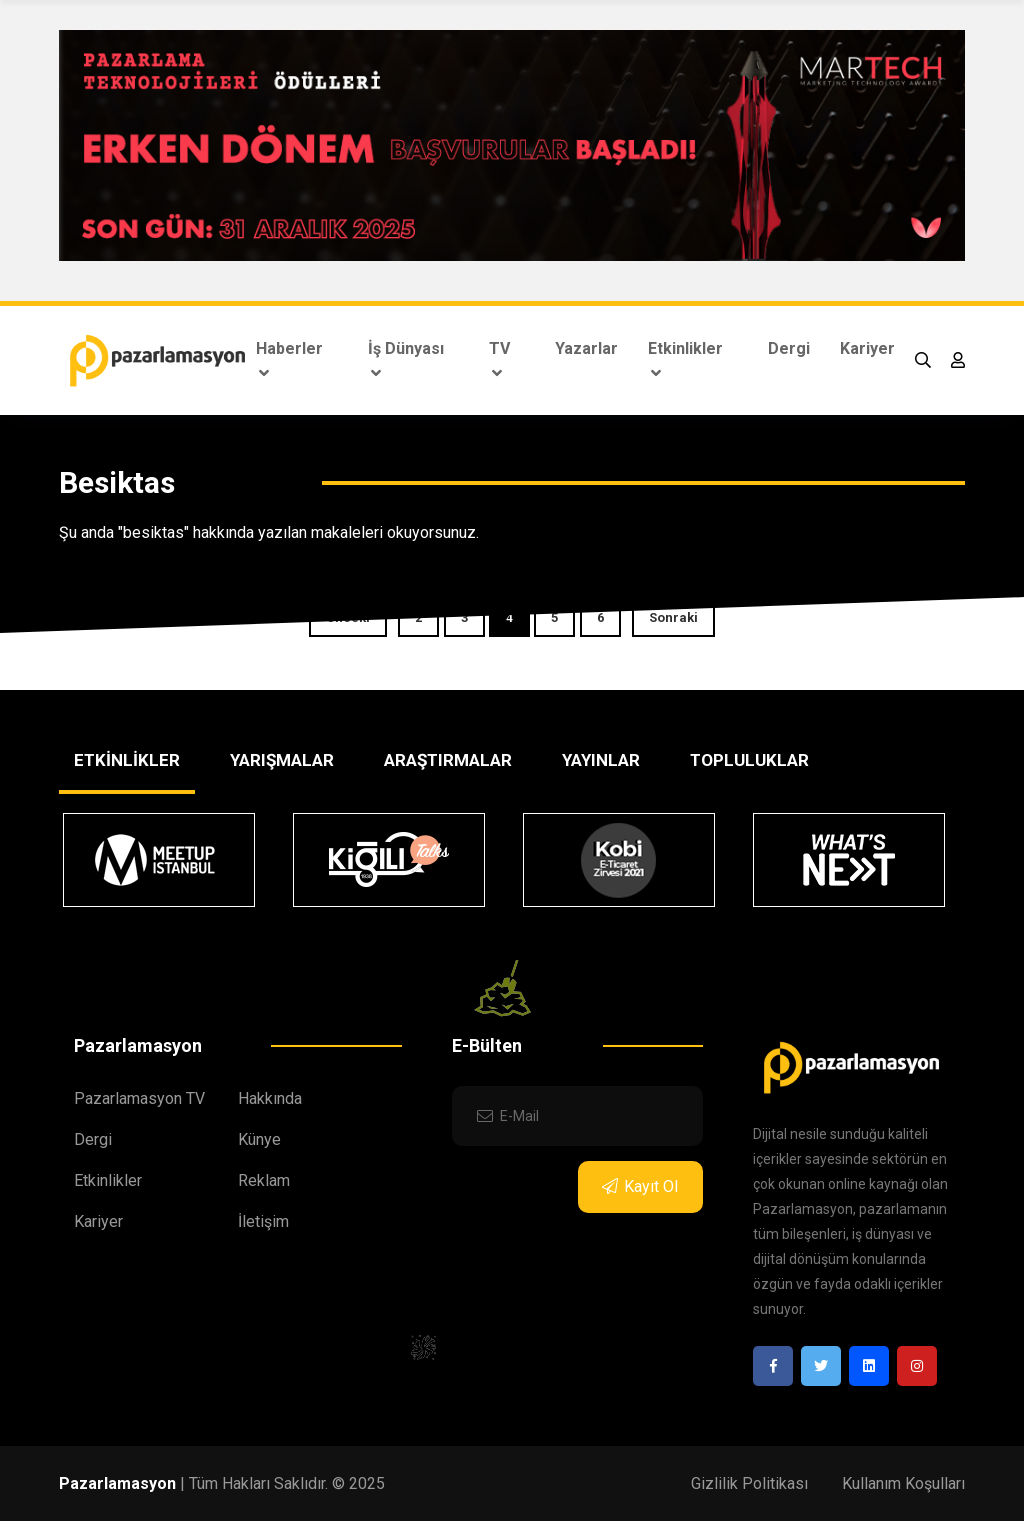  I want to click on coal resource in a crafting or mining game, so click(503, 988).